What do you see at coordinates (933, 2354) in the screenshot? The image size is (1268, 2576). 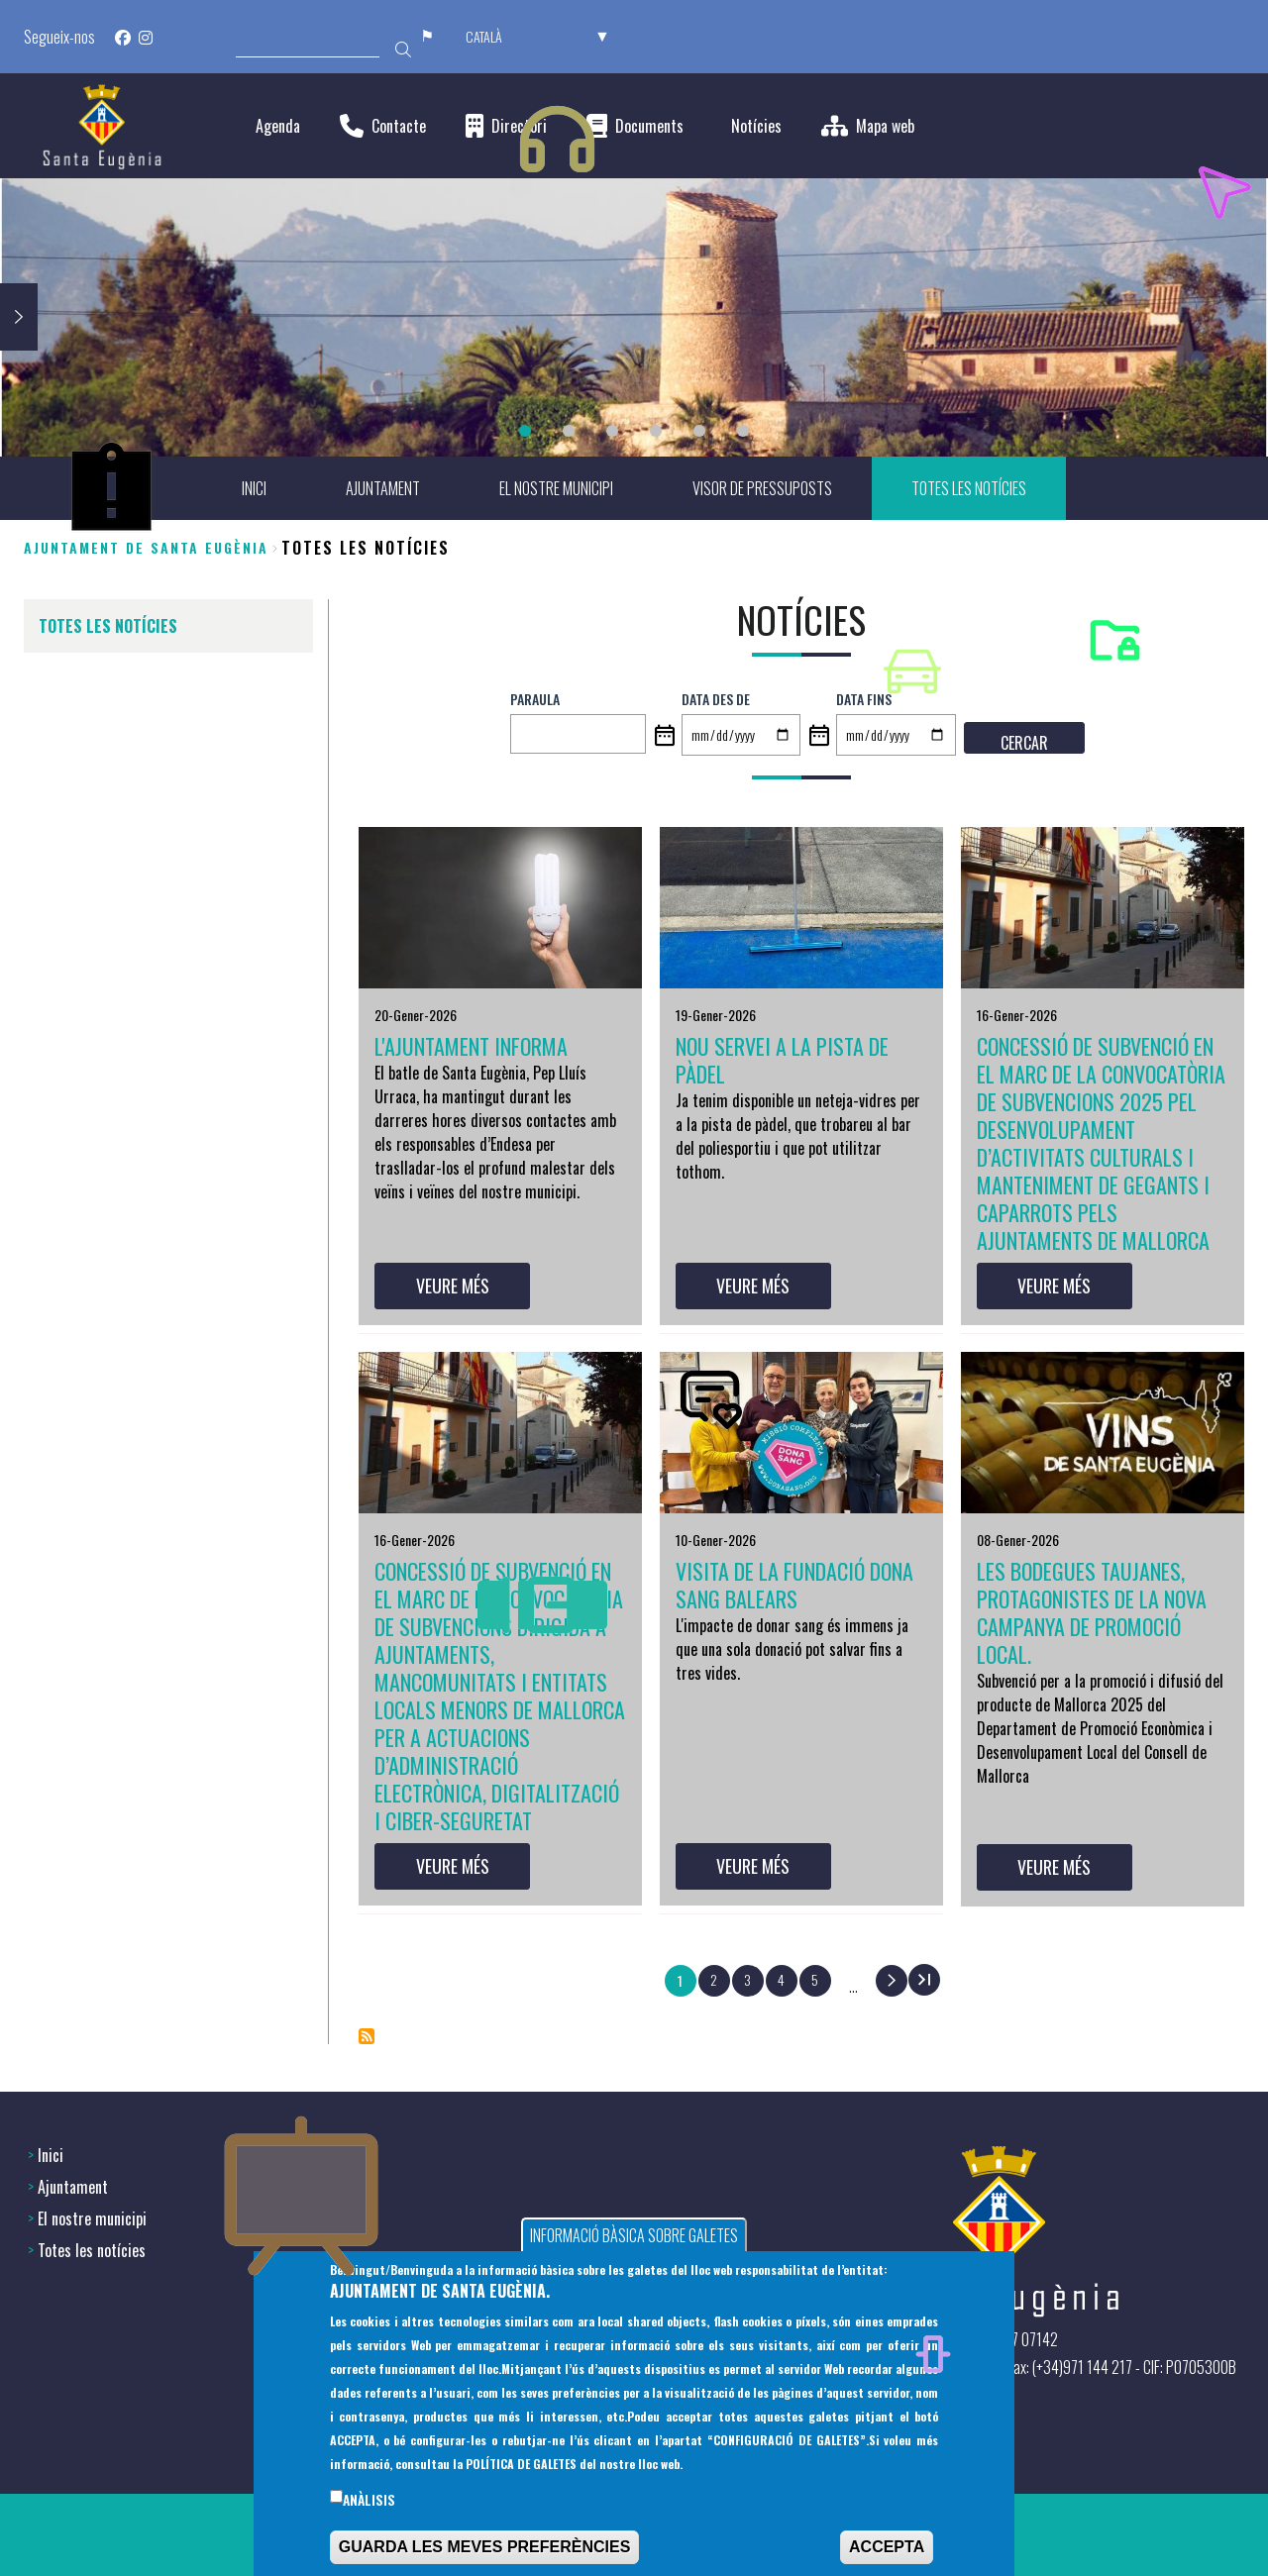 I see `center align object vertically` at bounding box center [933, 2354].